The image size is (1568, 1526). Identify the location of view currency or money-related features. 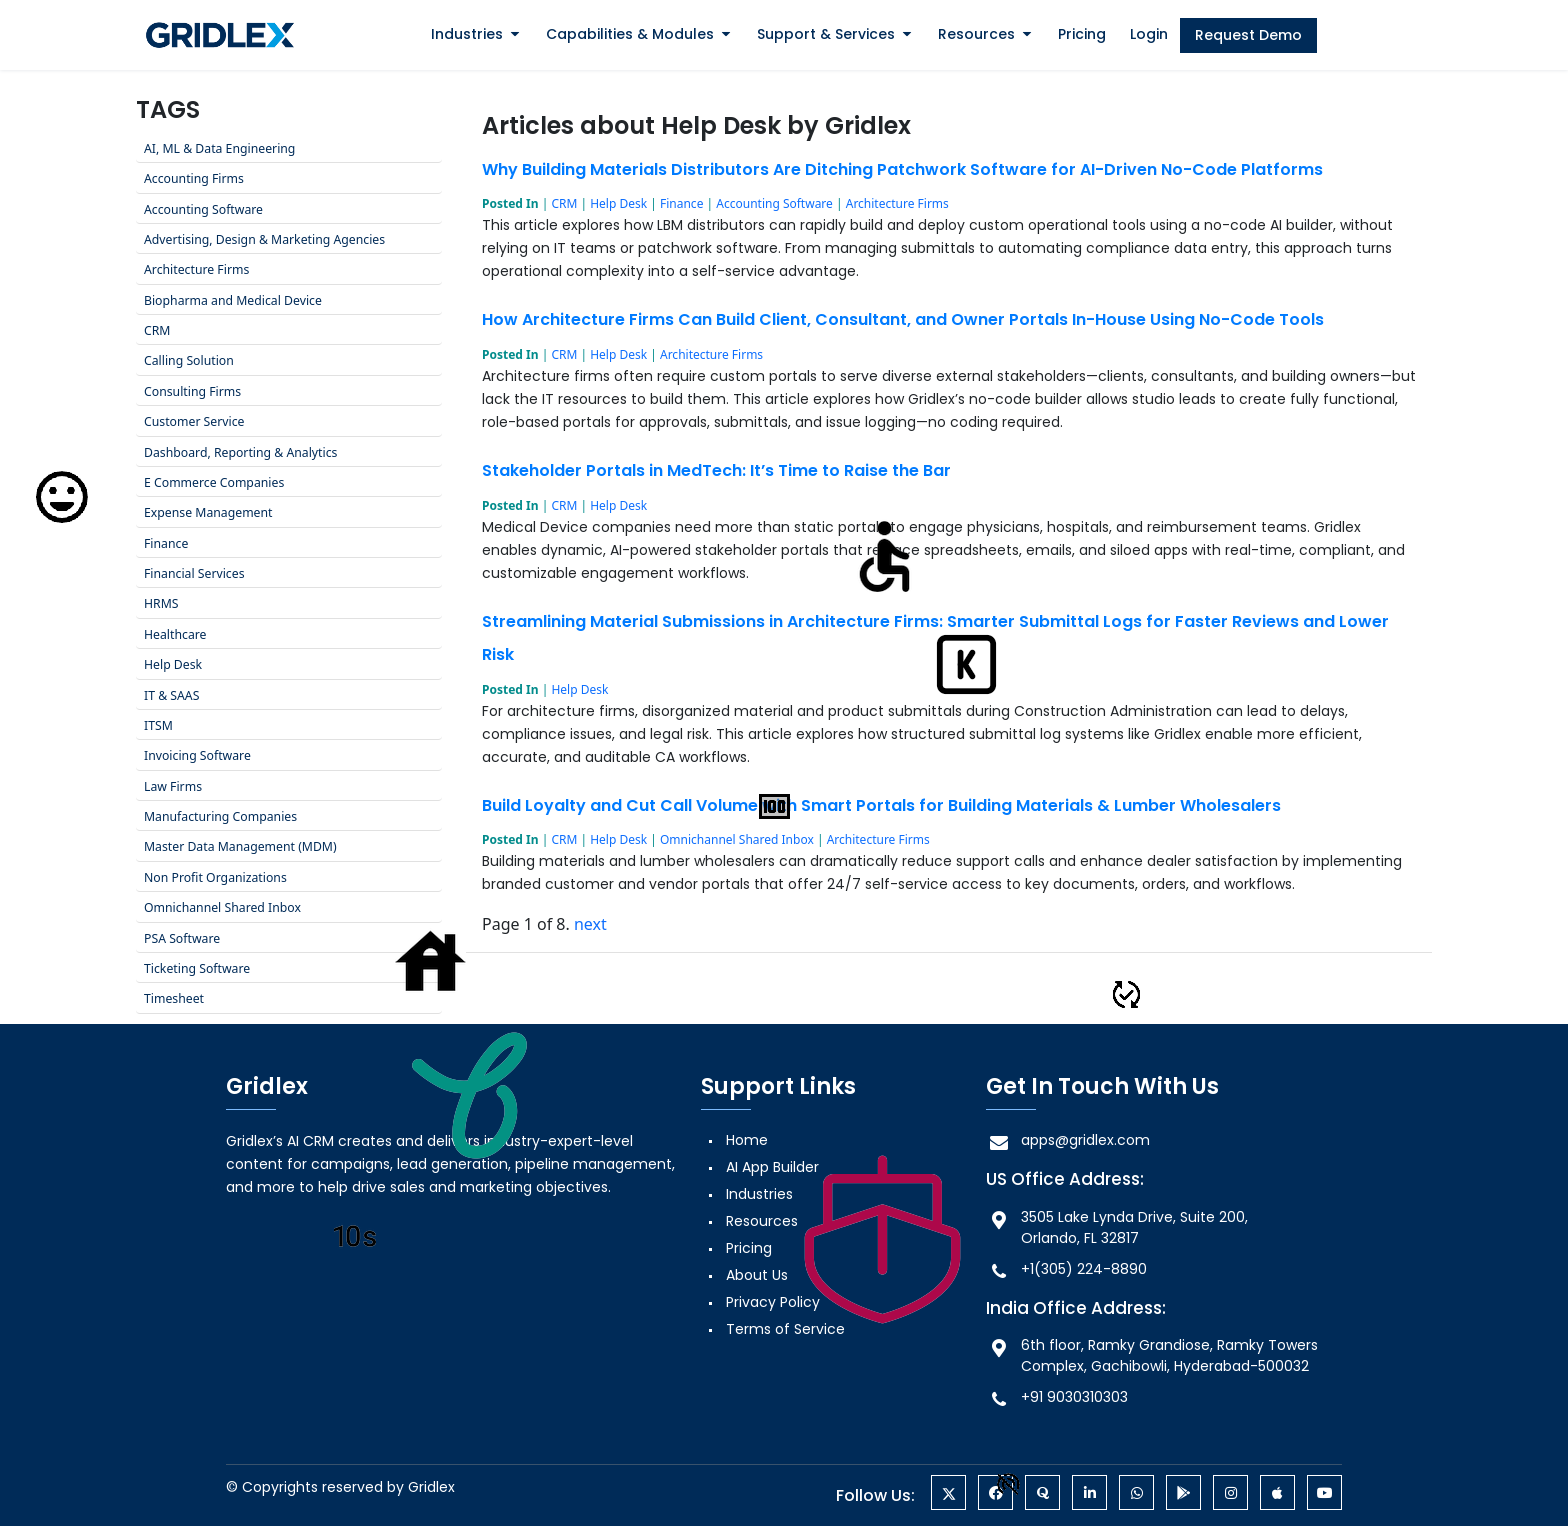
(774, 806).